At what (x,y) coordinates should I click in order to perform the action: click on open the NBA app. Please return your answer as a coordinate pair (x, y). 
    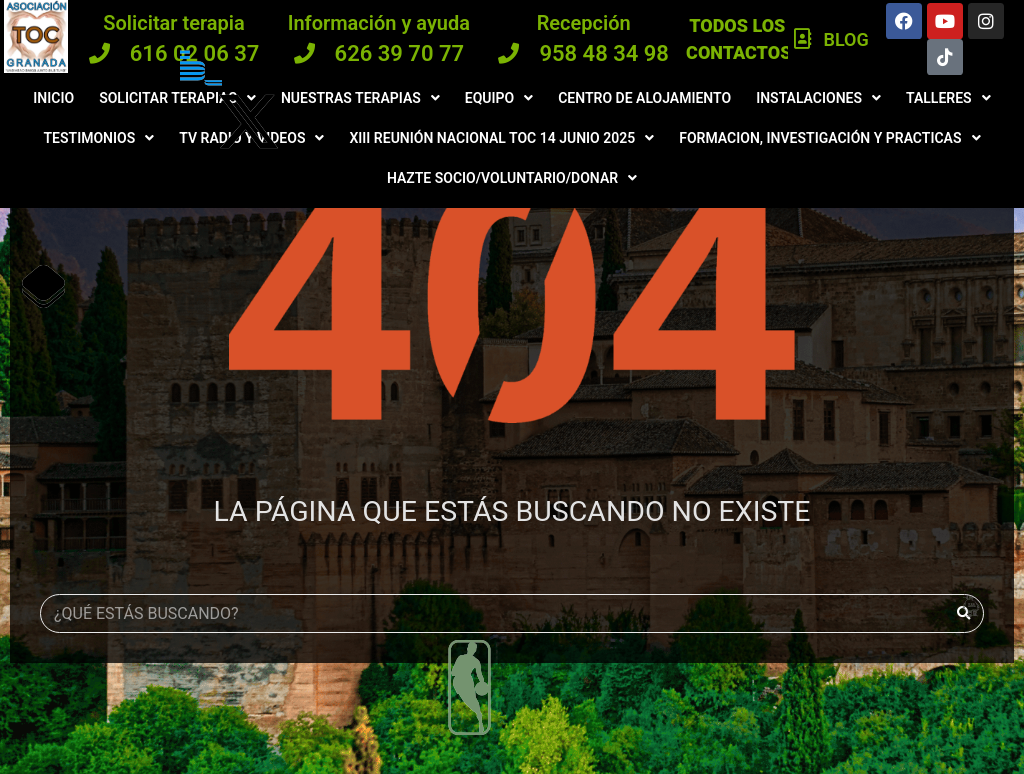
    Looking at the image, I should click on (469, 687).